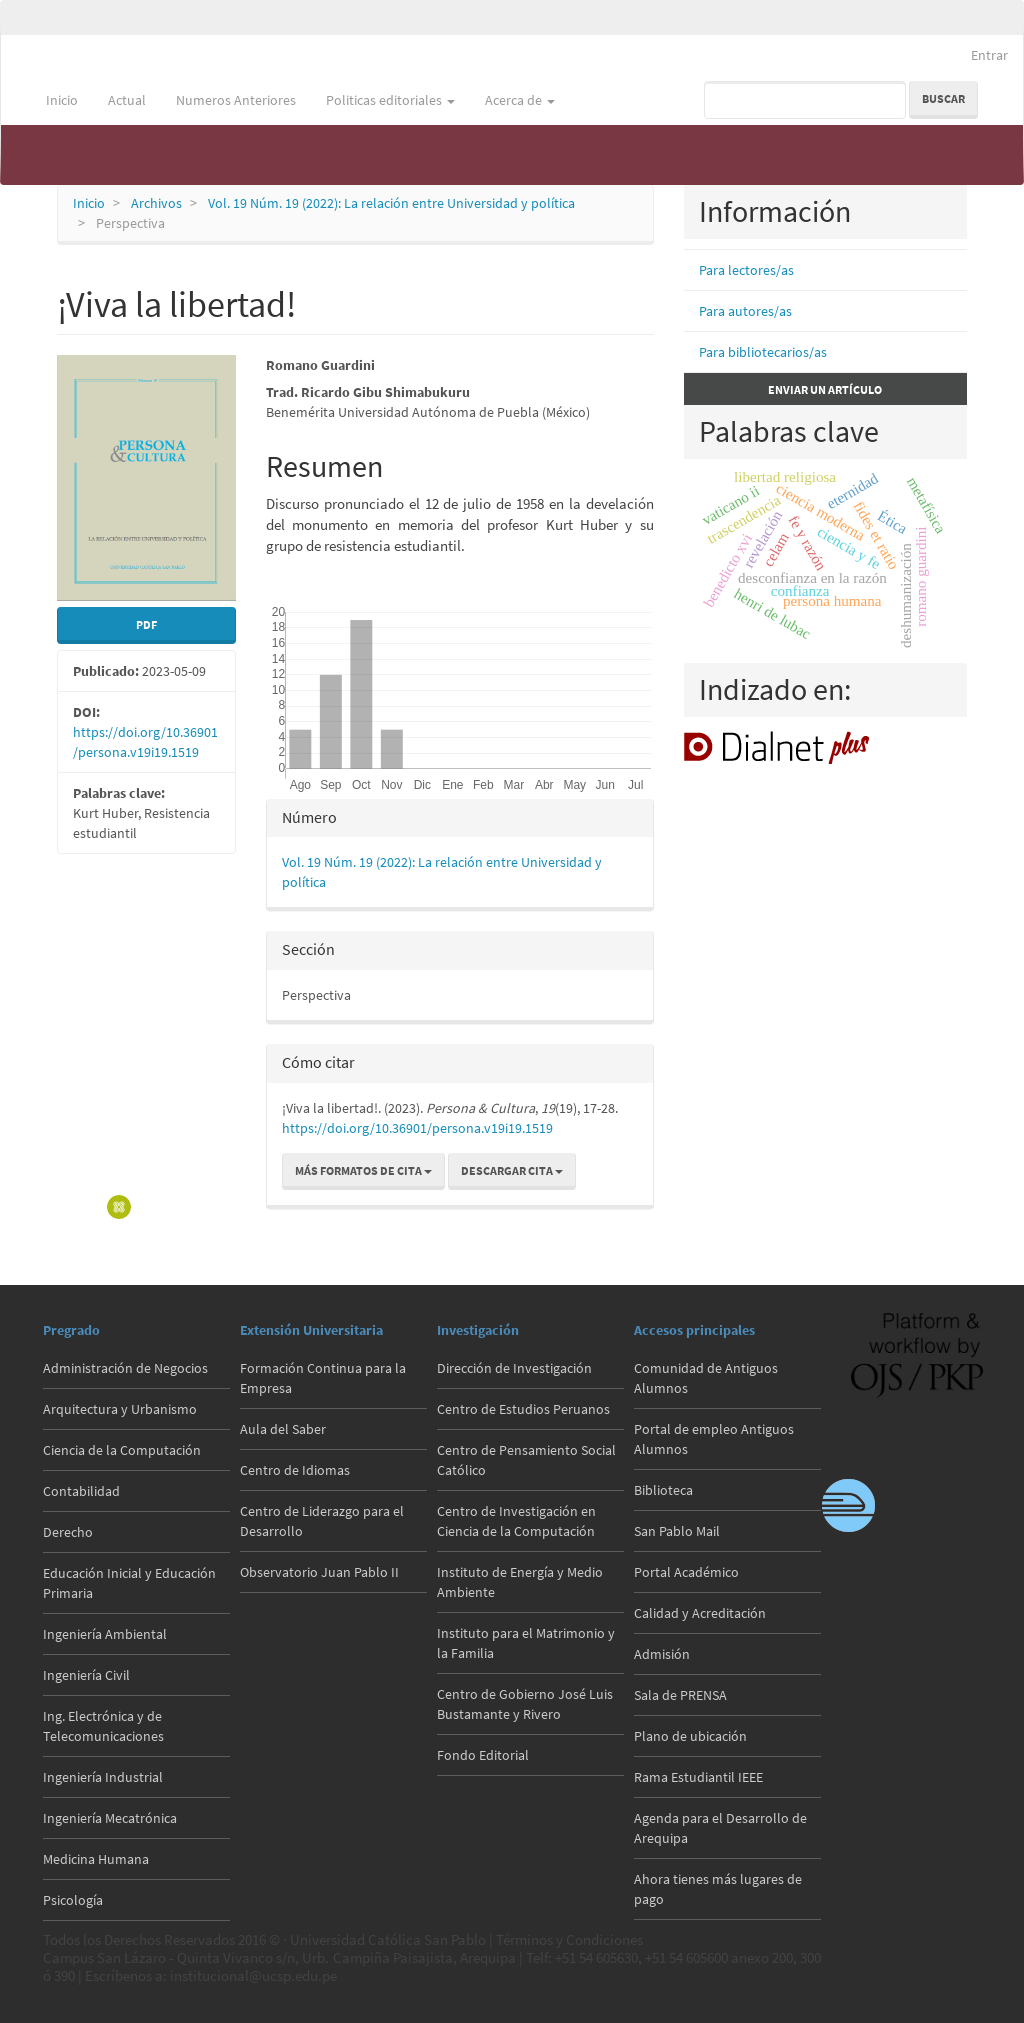  Describe the element at coordinates (848, 1505) in the screenshot. I see `railway app logo` at that location.